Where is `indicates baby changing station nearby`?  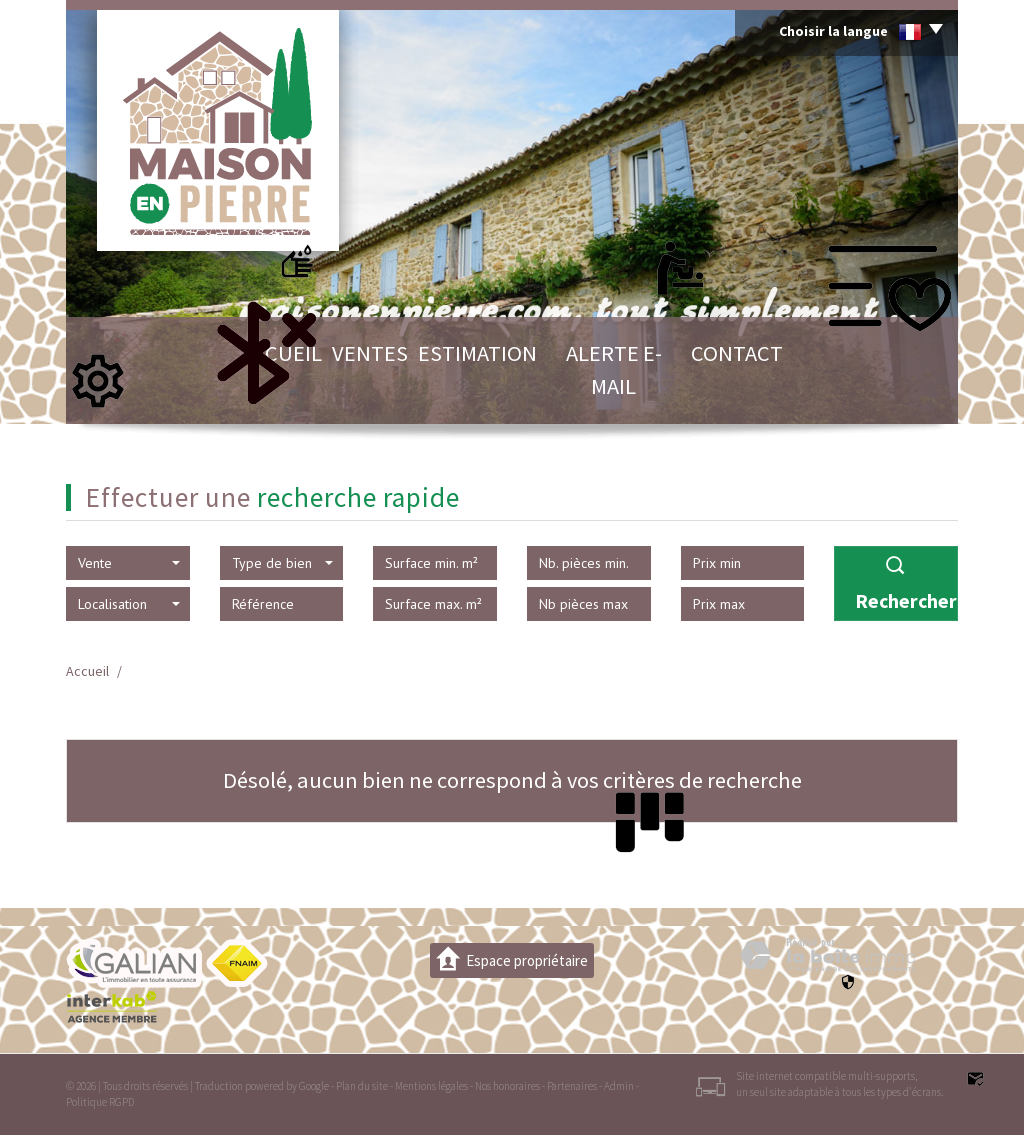
indicates baby changing station nearby is located at coordinates (680, 269).